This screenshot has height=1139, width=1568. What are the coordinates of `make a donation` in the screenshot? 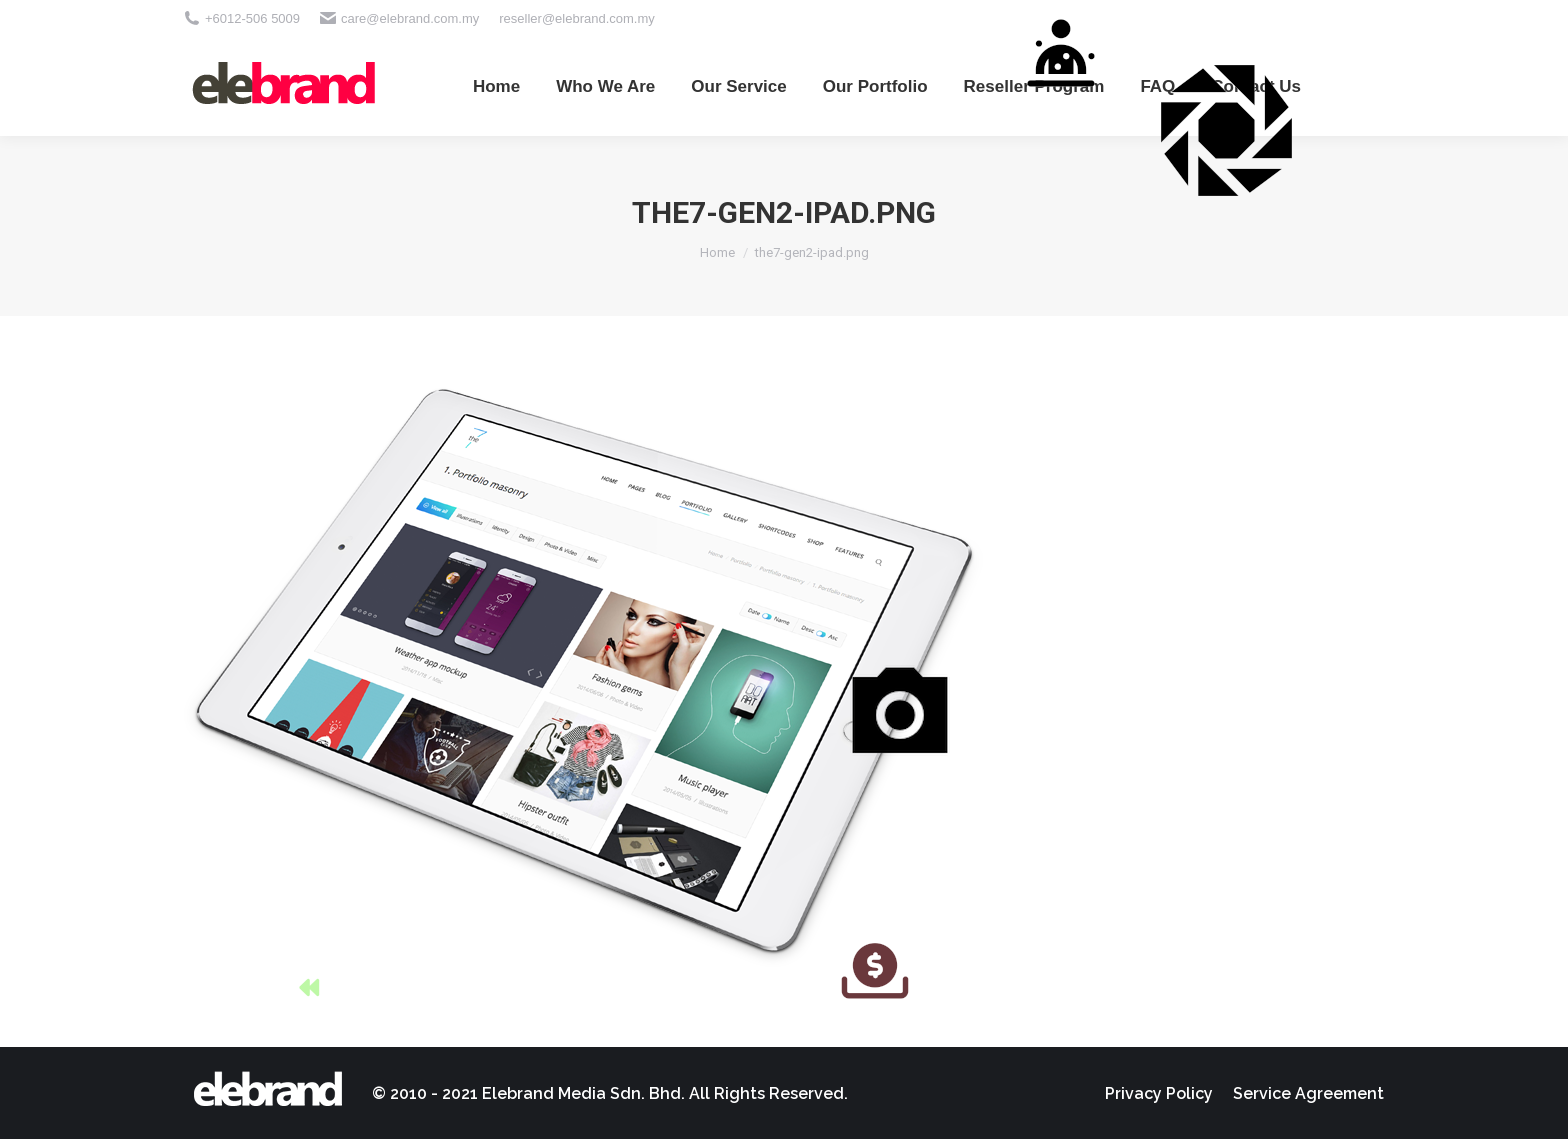 It's located at (875, 969).